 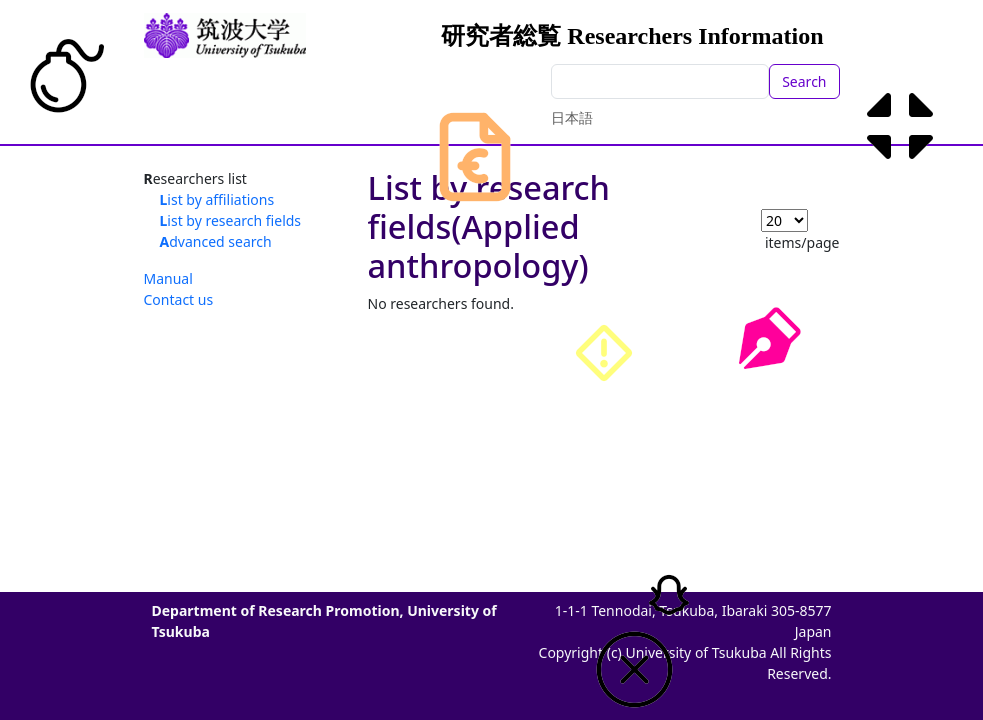 What do you see at coordinates (900, 126) in the screenshot?
I see `exit fullscreen mode` at bounding box center [900, 126].